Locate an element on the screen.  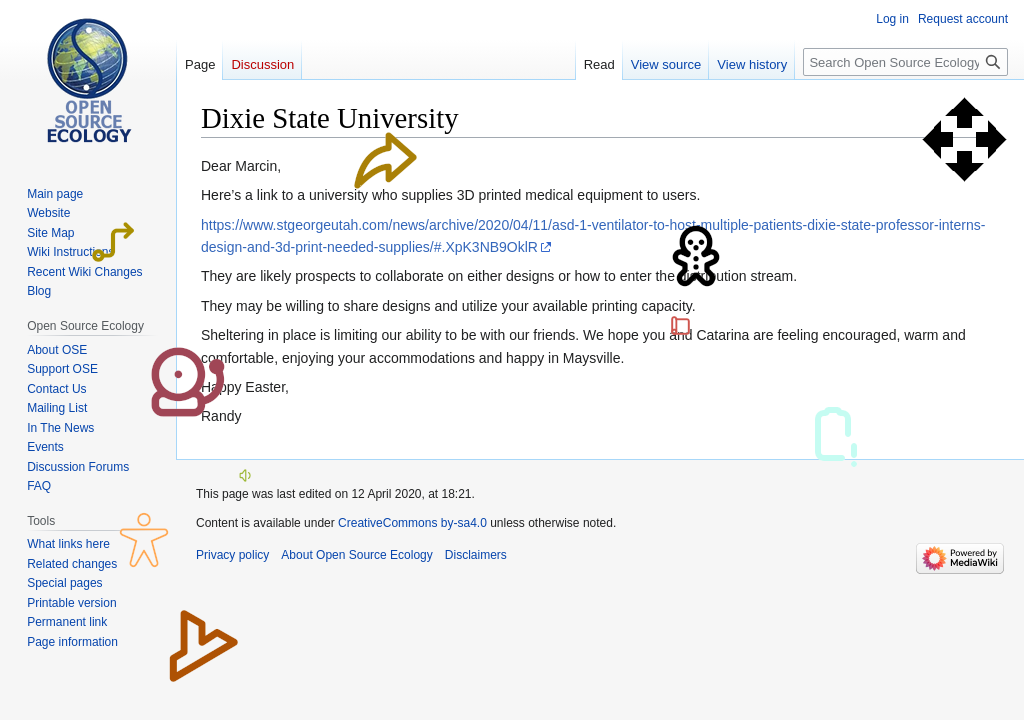
indicates low battery warning is located at coordinates (833, 434).